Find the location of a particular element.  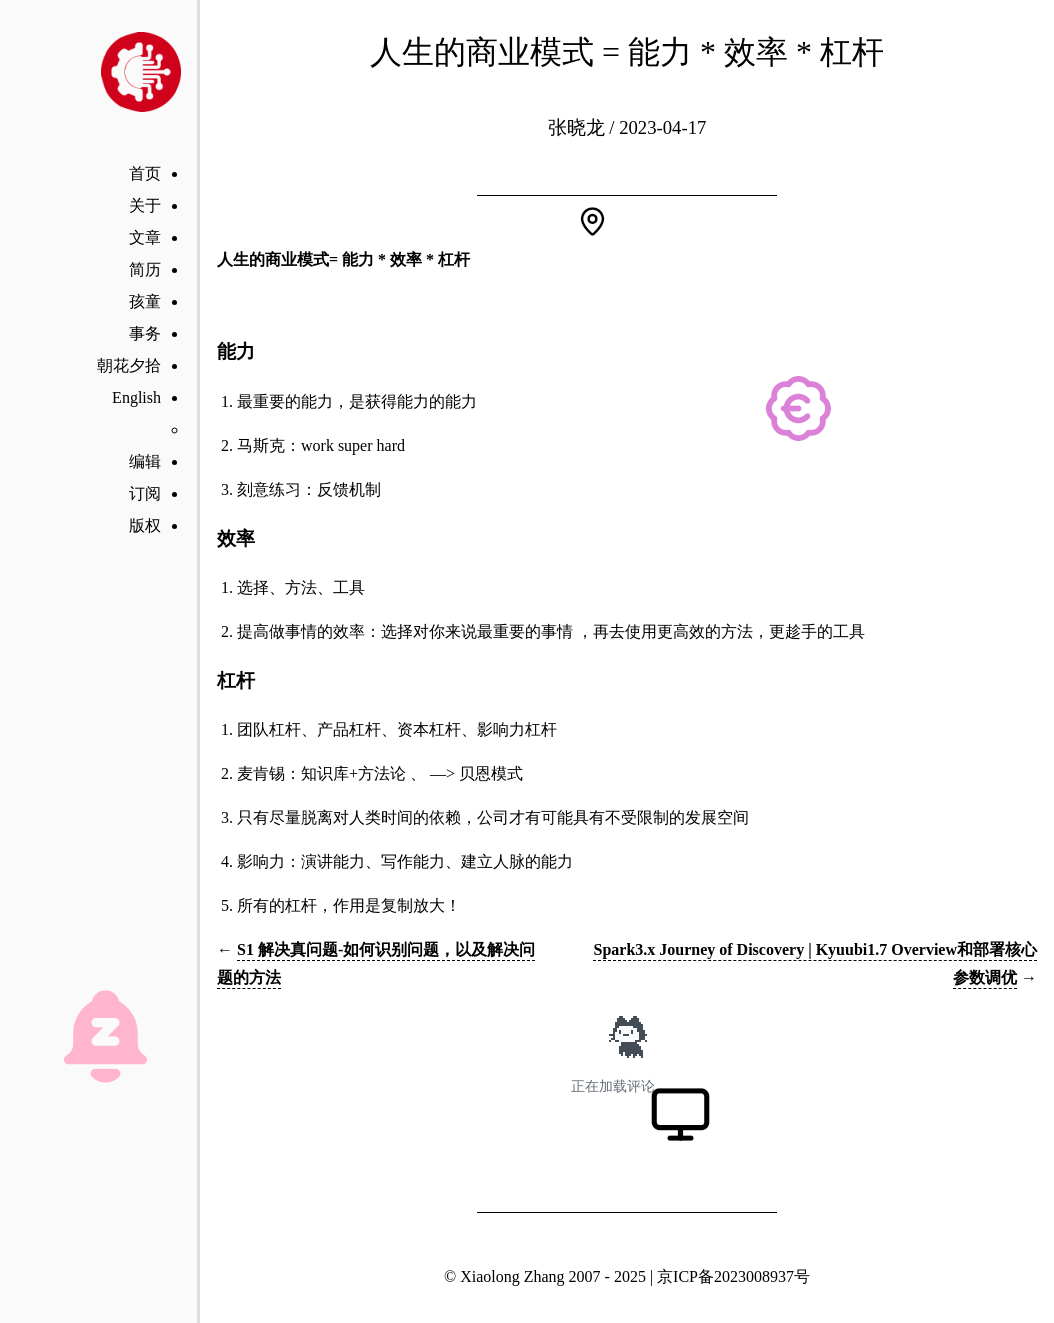

switch to desktop display mode is located at coordinates (680, 1114).